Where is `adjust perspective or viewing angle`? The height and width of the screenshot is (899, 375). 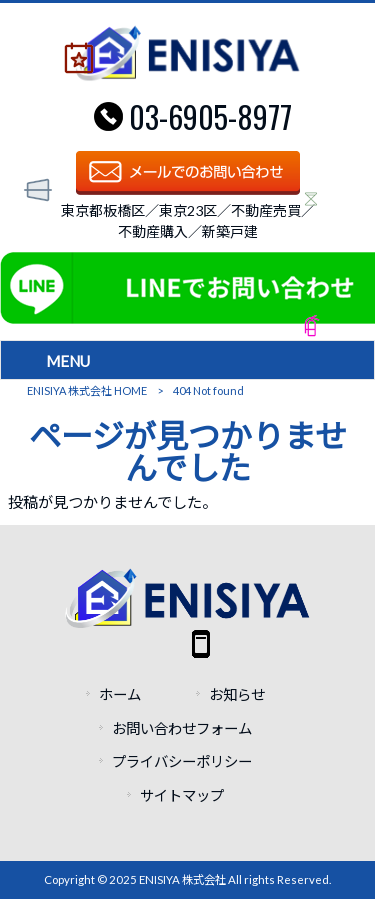 adjust perspective or viewing angle is located at coordinates (38, 190).